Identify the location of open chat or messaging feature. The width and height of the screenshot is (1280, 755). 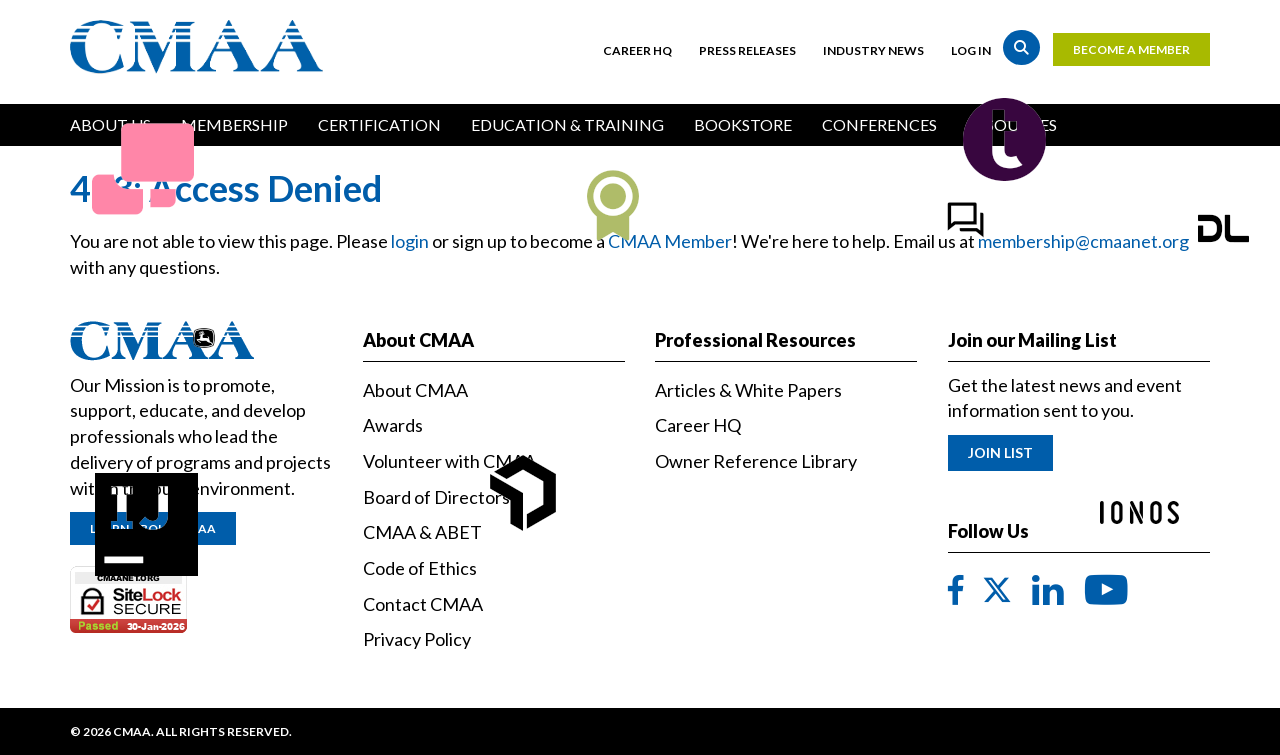
(966, 219).